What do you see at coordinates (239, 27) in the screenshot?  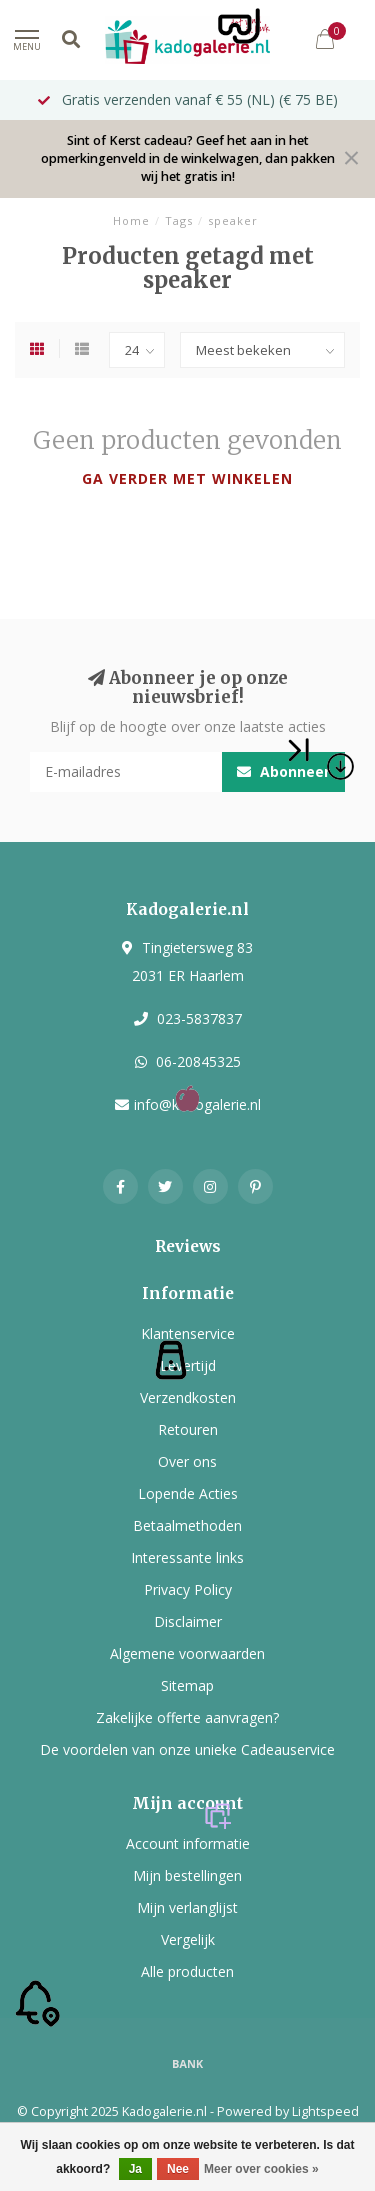 I see `access scuba diving or snorkeling activities` at bounding box center [239, 27].